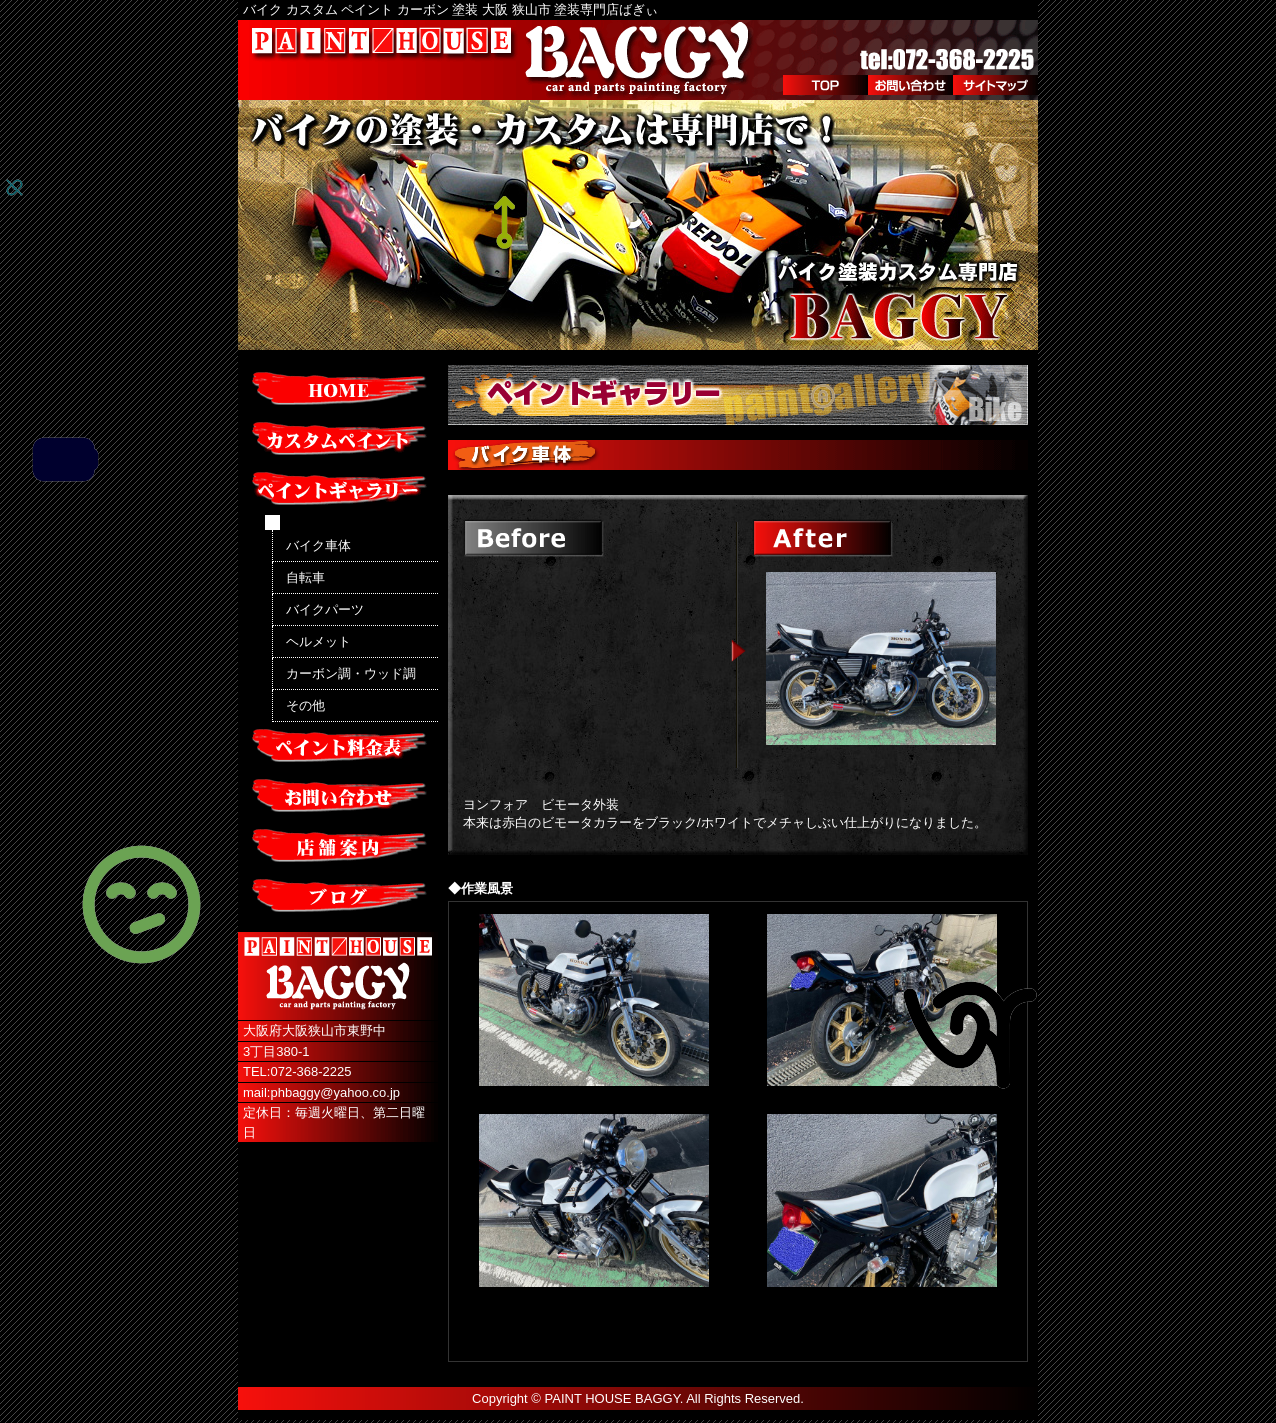 This screenshot has height=1423, width=1276. What do you see at coordinates (970, 1035) in the screenshot?
I see `switch to bangla language input` at bounding box center [970, 1035].